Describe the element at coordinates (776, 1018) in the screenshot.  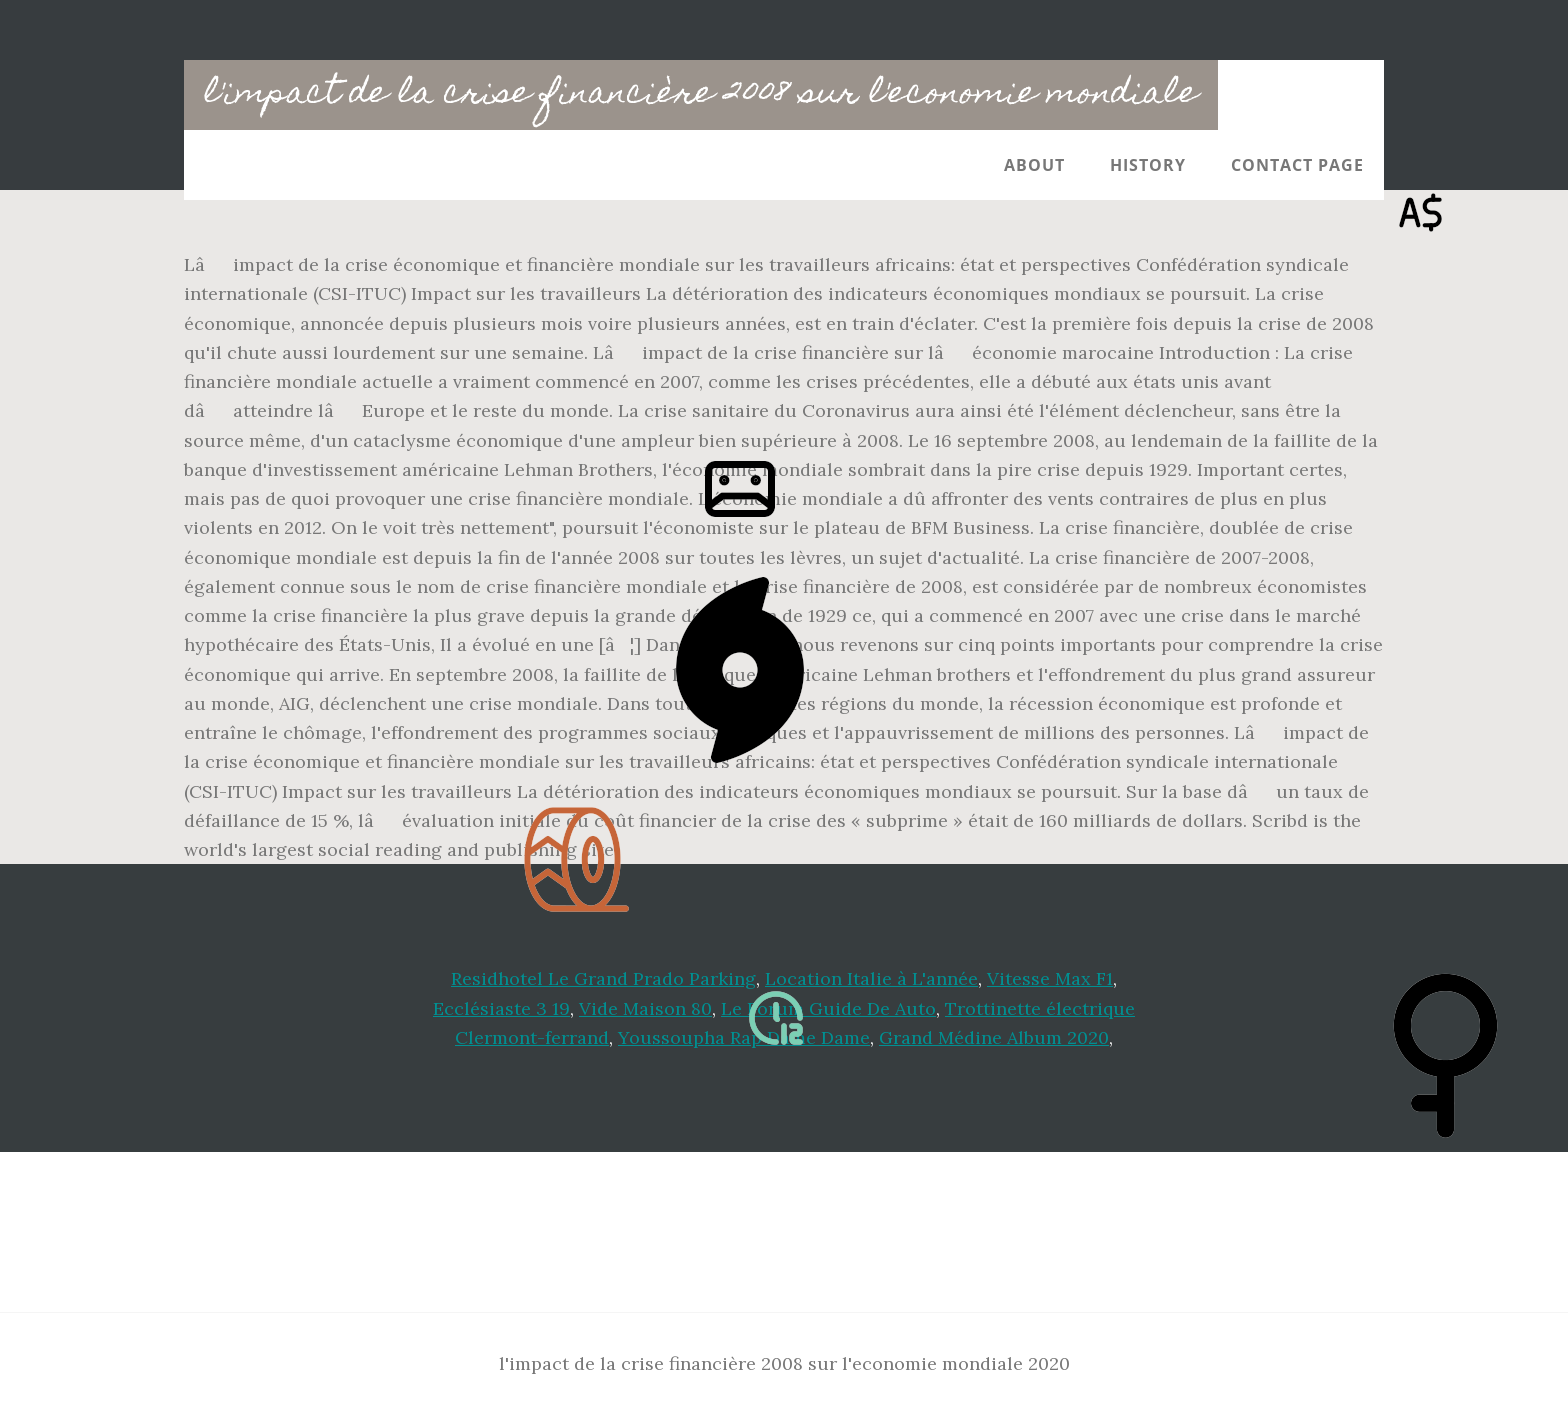
I see `view time in 12-hour format` at that location.